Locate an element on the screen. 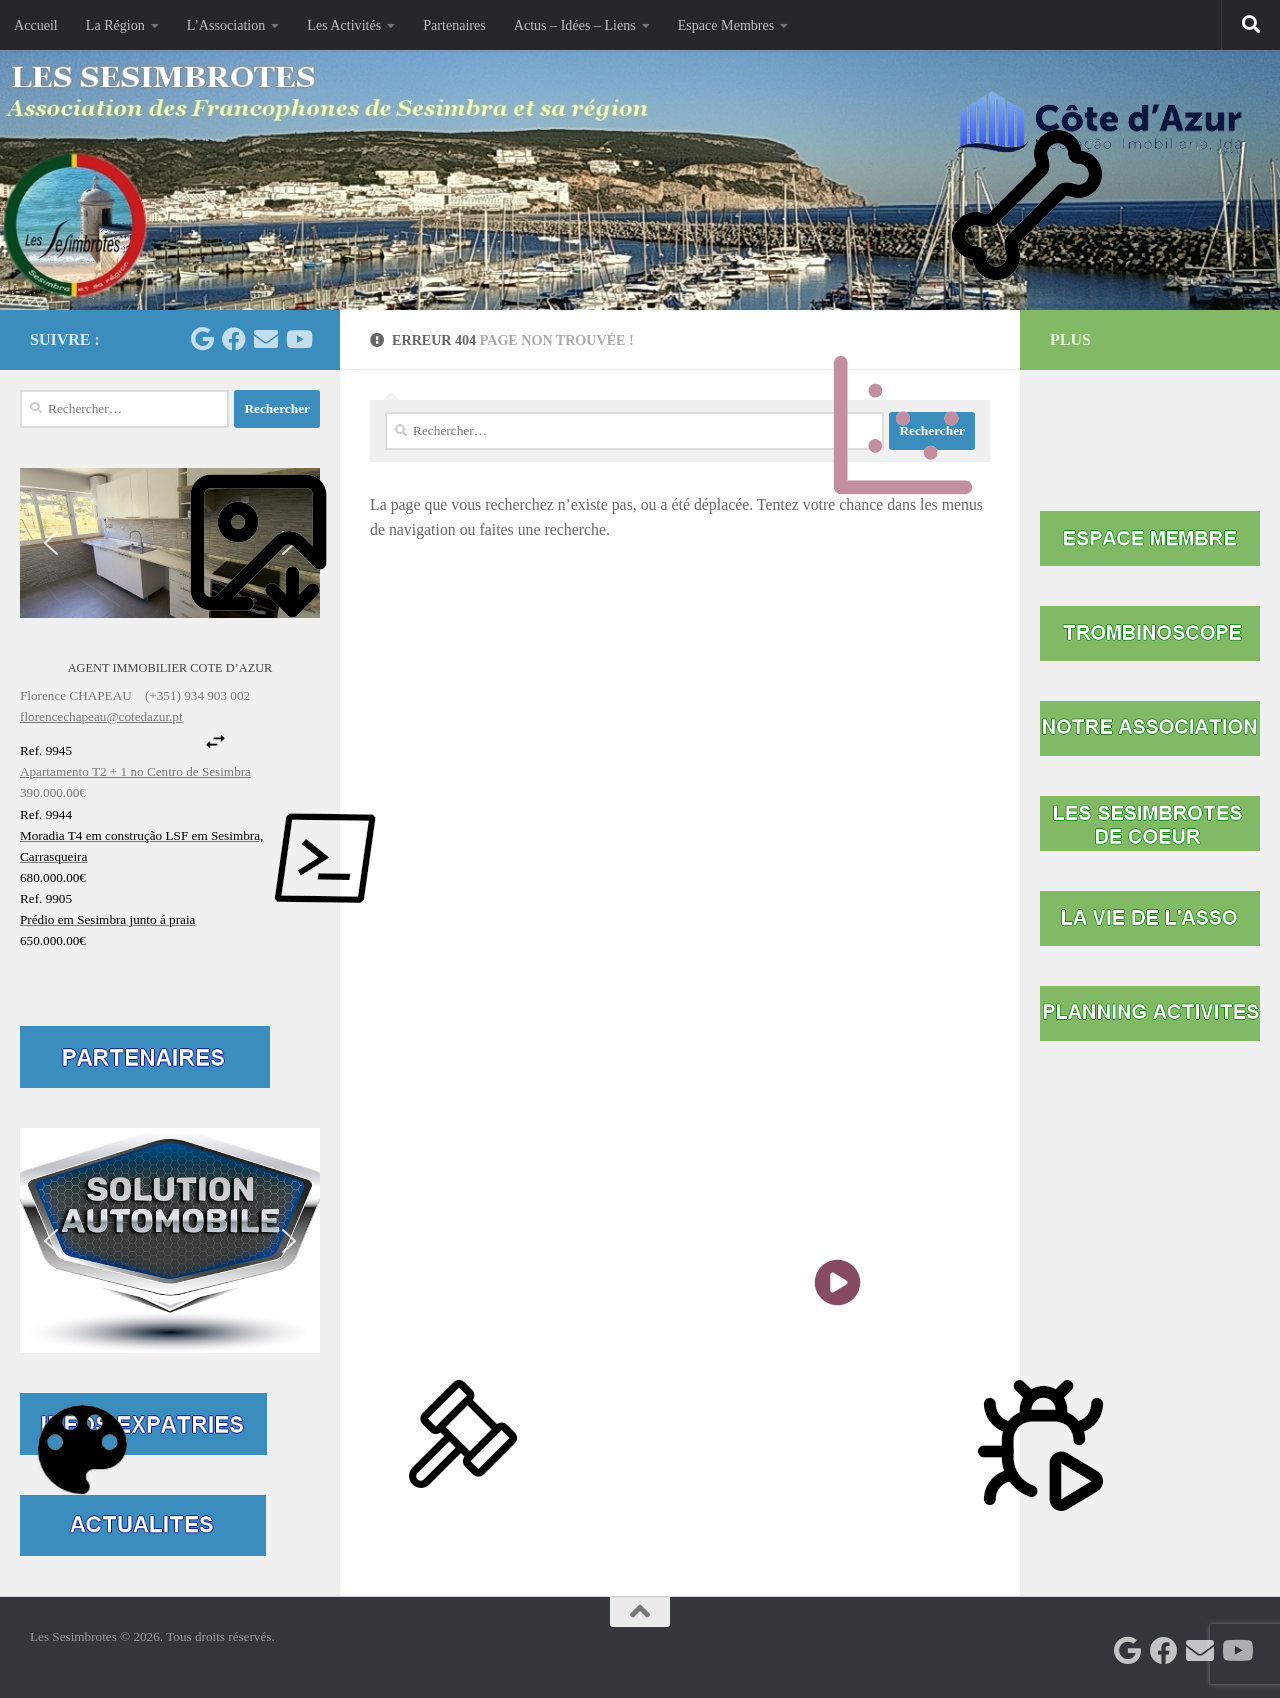  access pet-related features or settings is located at coordinates (1027, 205).